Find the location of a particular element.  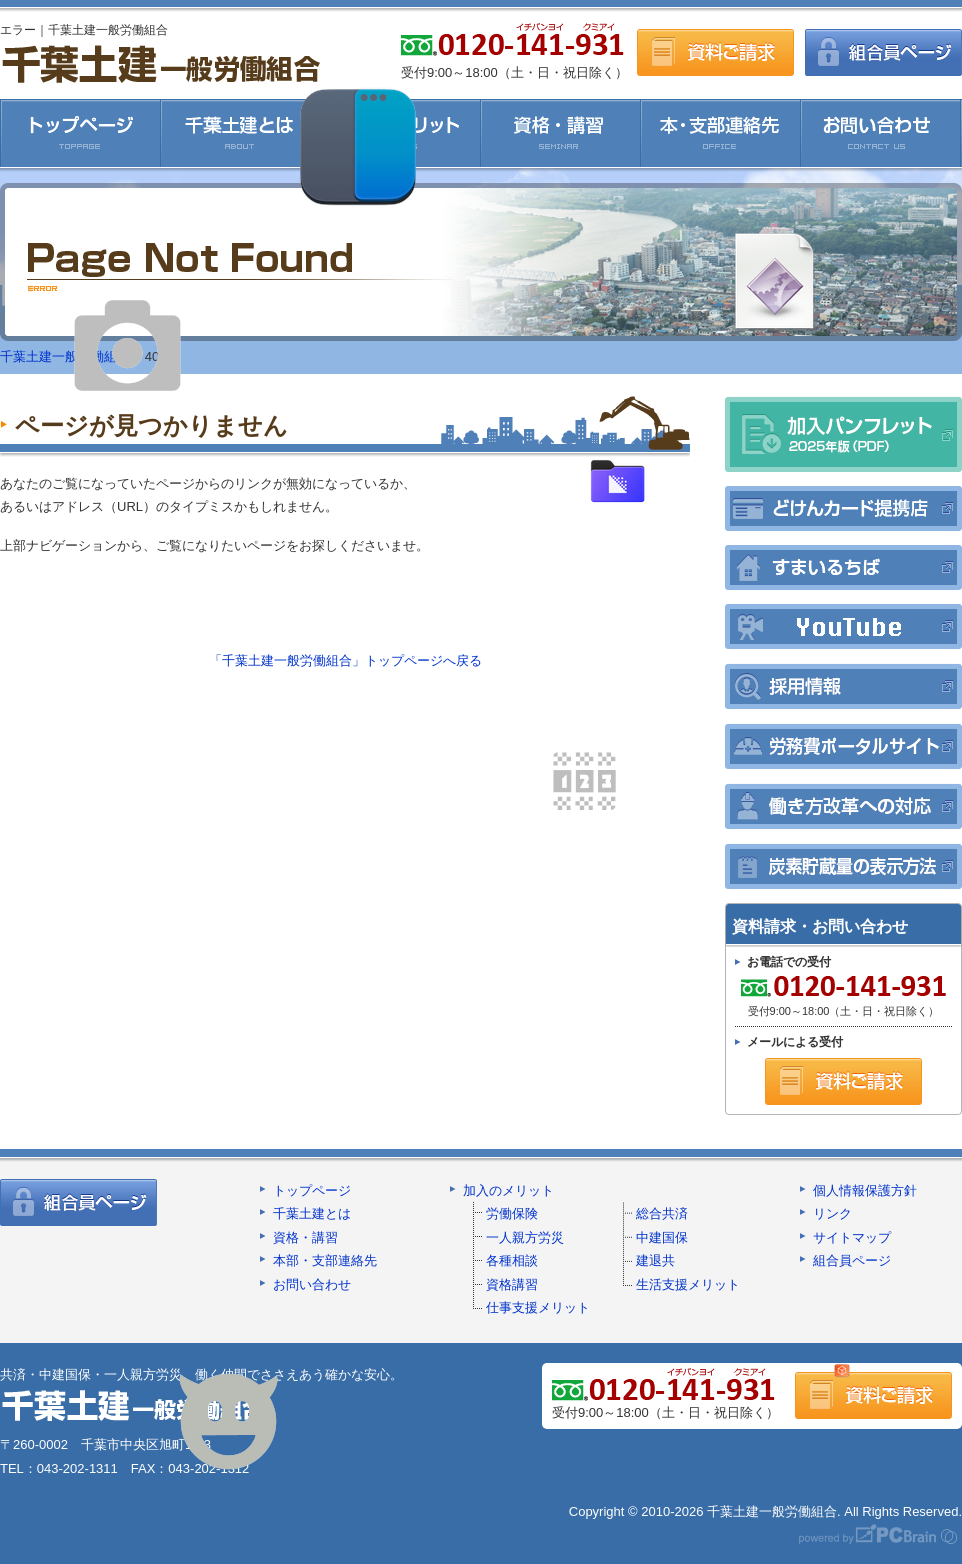

a script or code file is located at coordinates (776, 281).